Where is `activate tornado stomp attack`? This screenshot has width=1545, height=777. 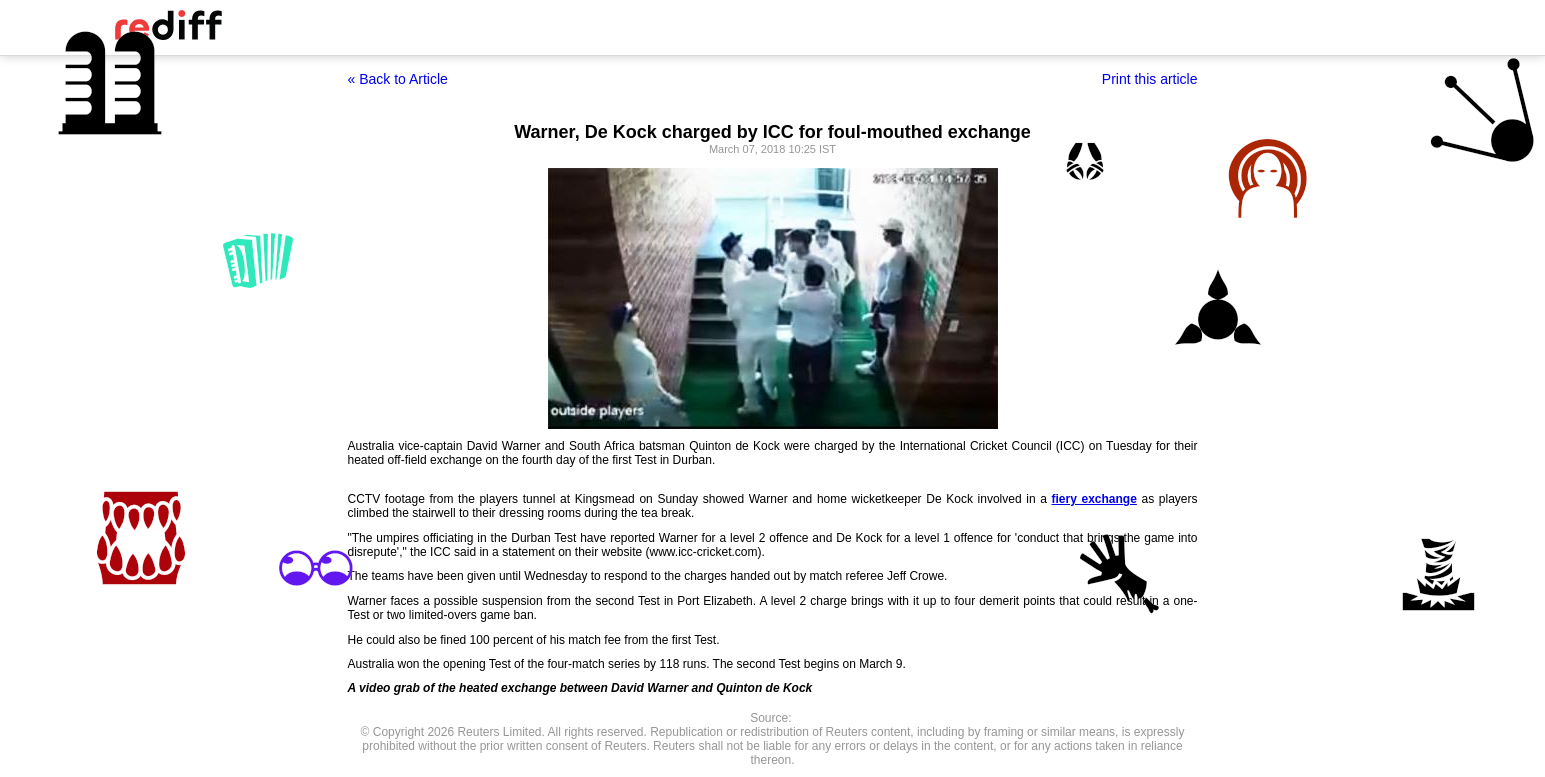
activate tornado stomp attack is located at coordinates (1438, 574).